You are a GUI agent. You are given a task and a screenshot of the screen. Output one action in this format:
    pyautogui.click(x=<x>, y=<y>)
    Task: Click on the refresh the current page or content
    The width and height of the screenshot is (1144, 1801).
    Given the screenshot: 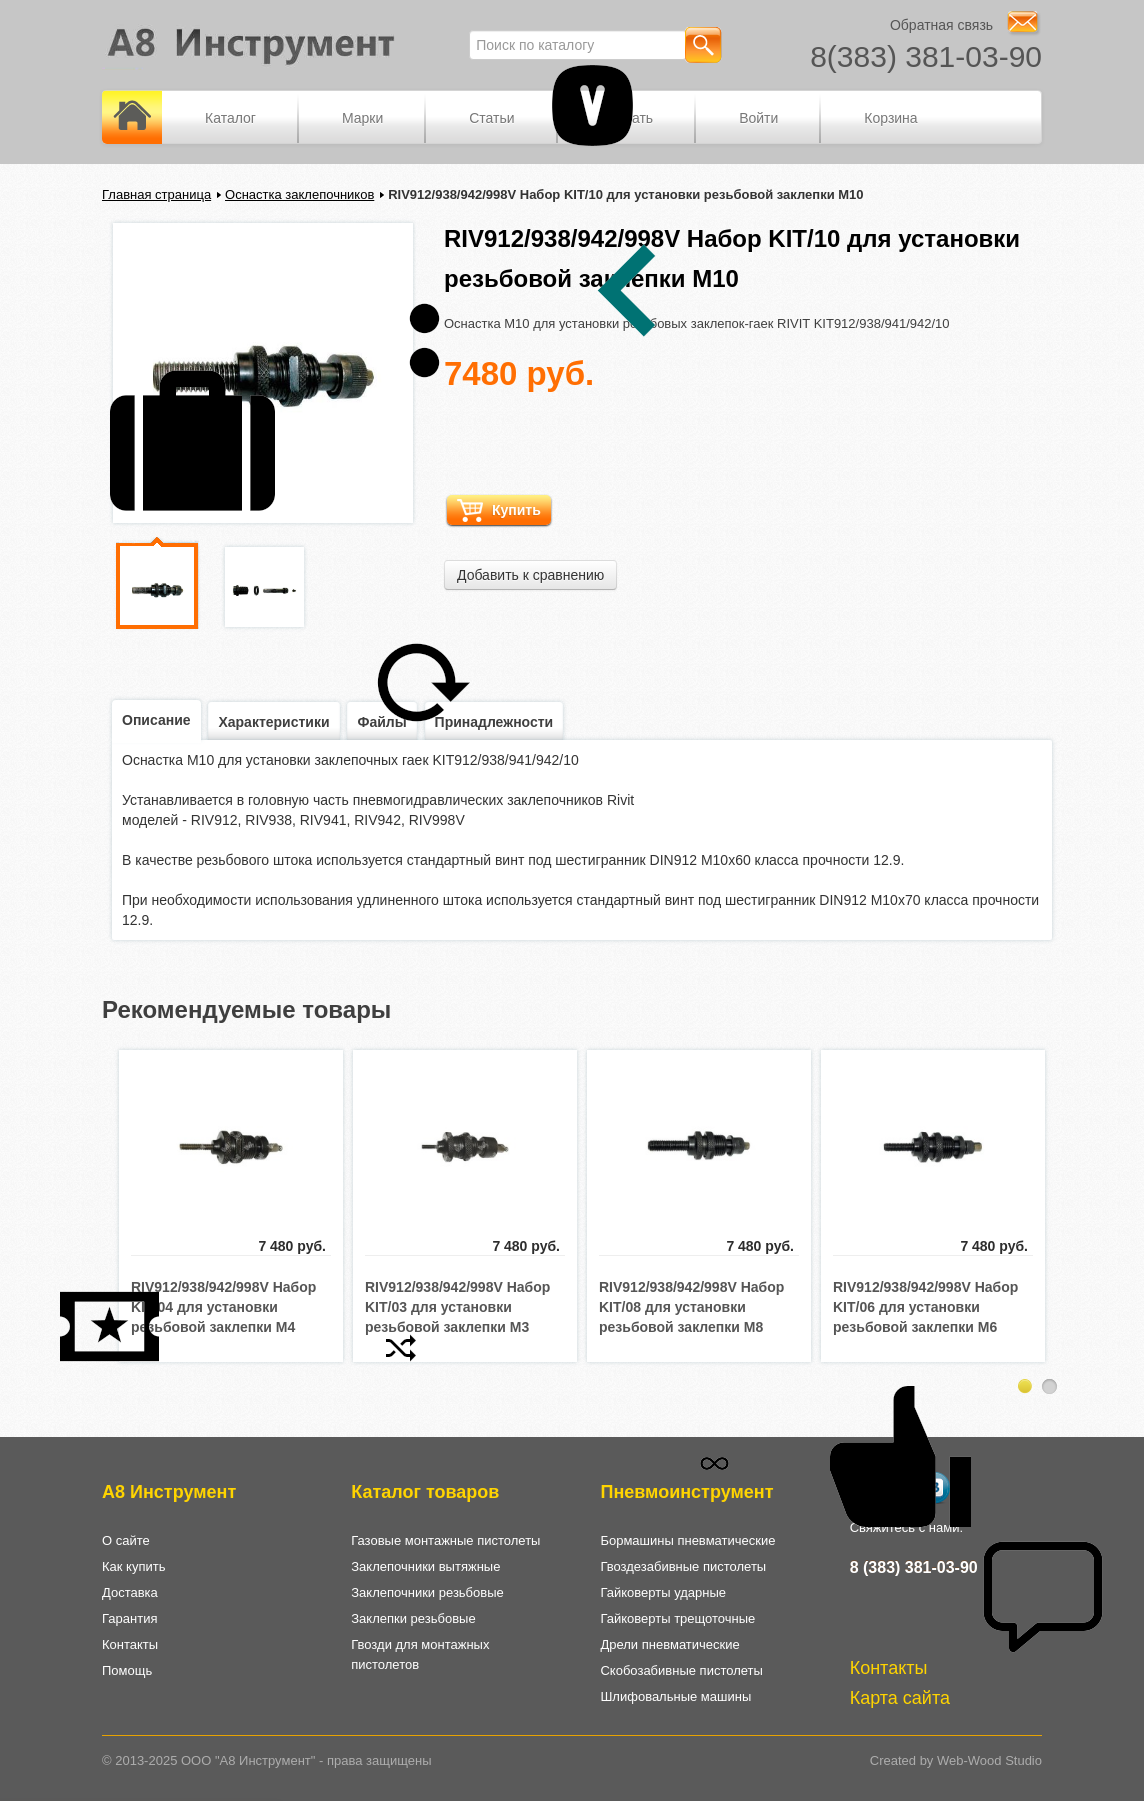 What is the action you would take?
    pyautogui.click(x=421, y=682)
    